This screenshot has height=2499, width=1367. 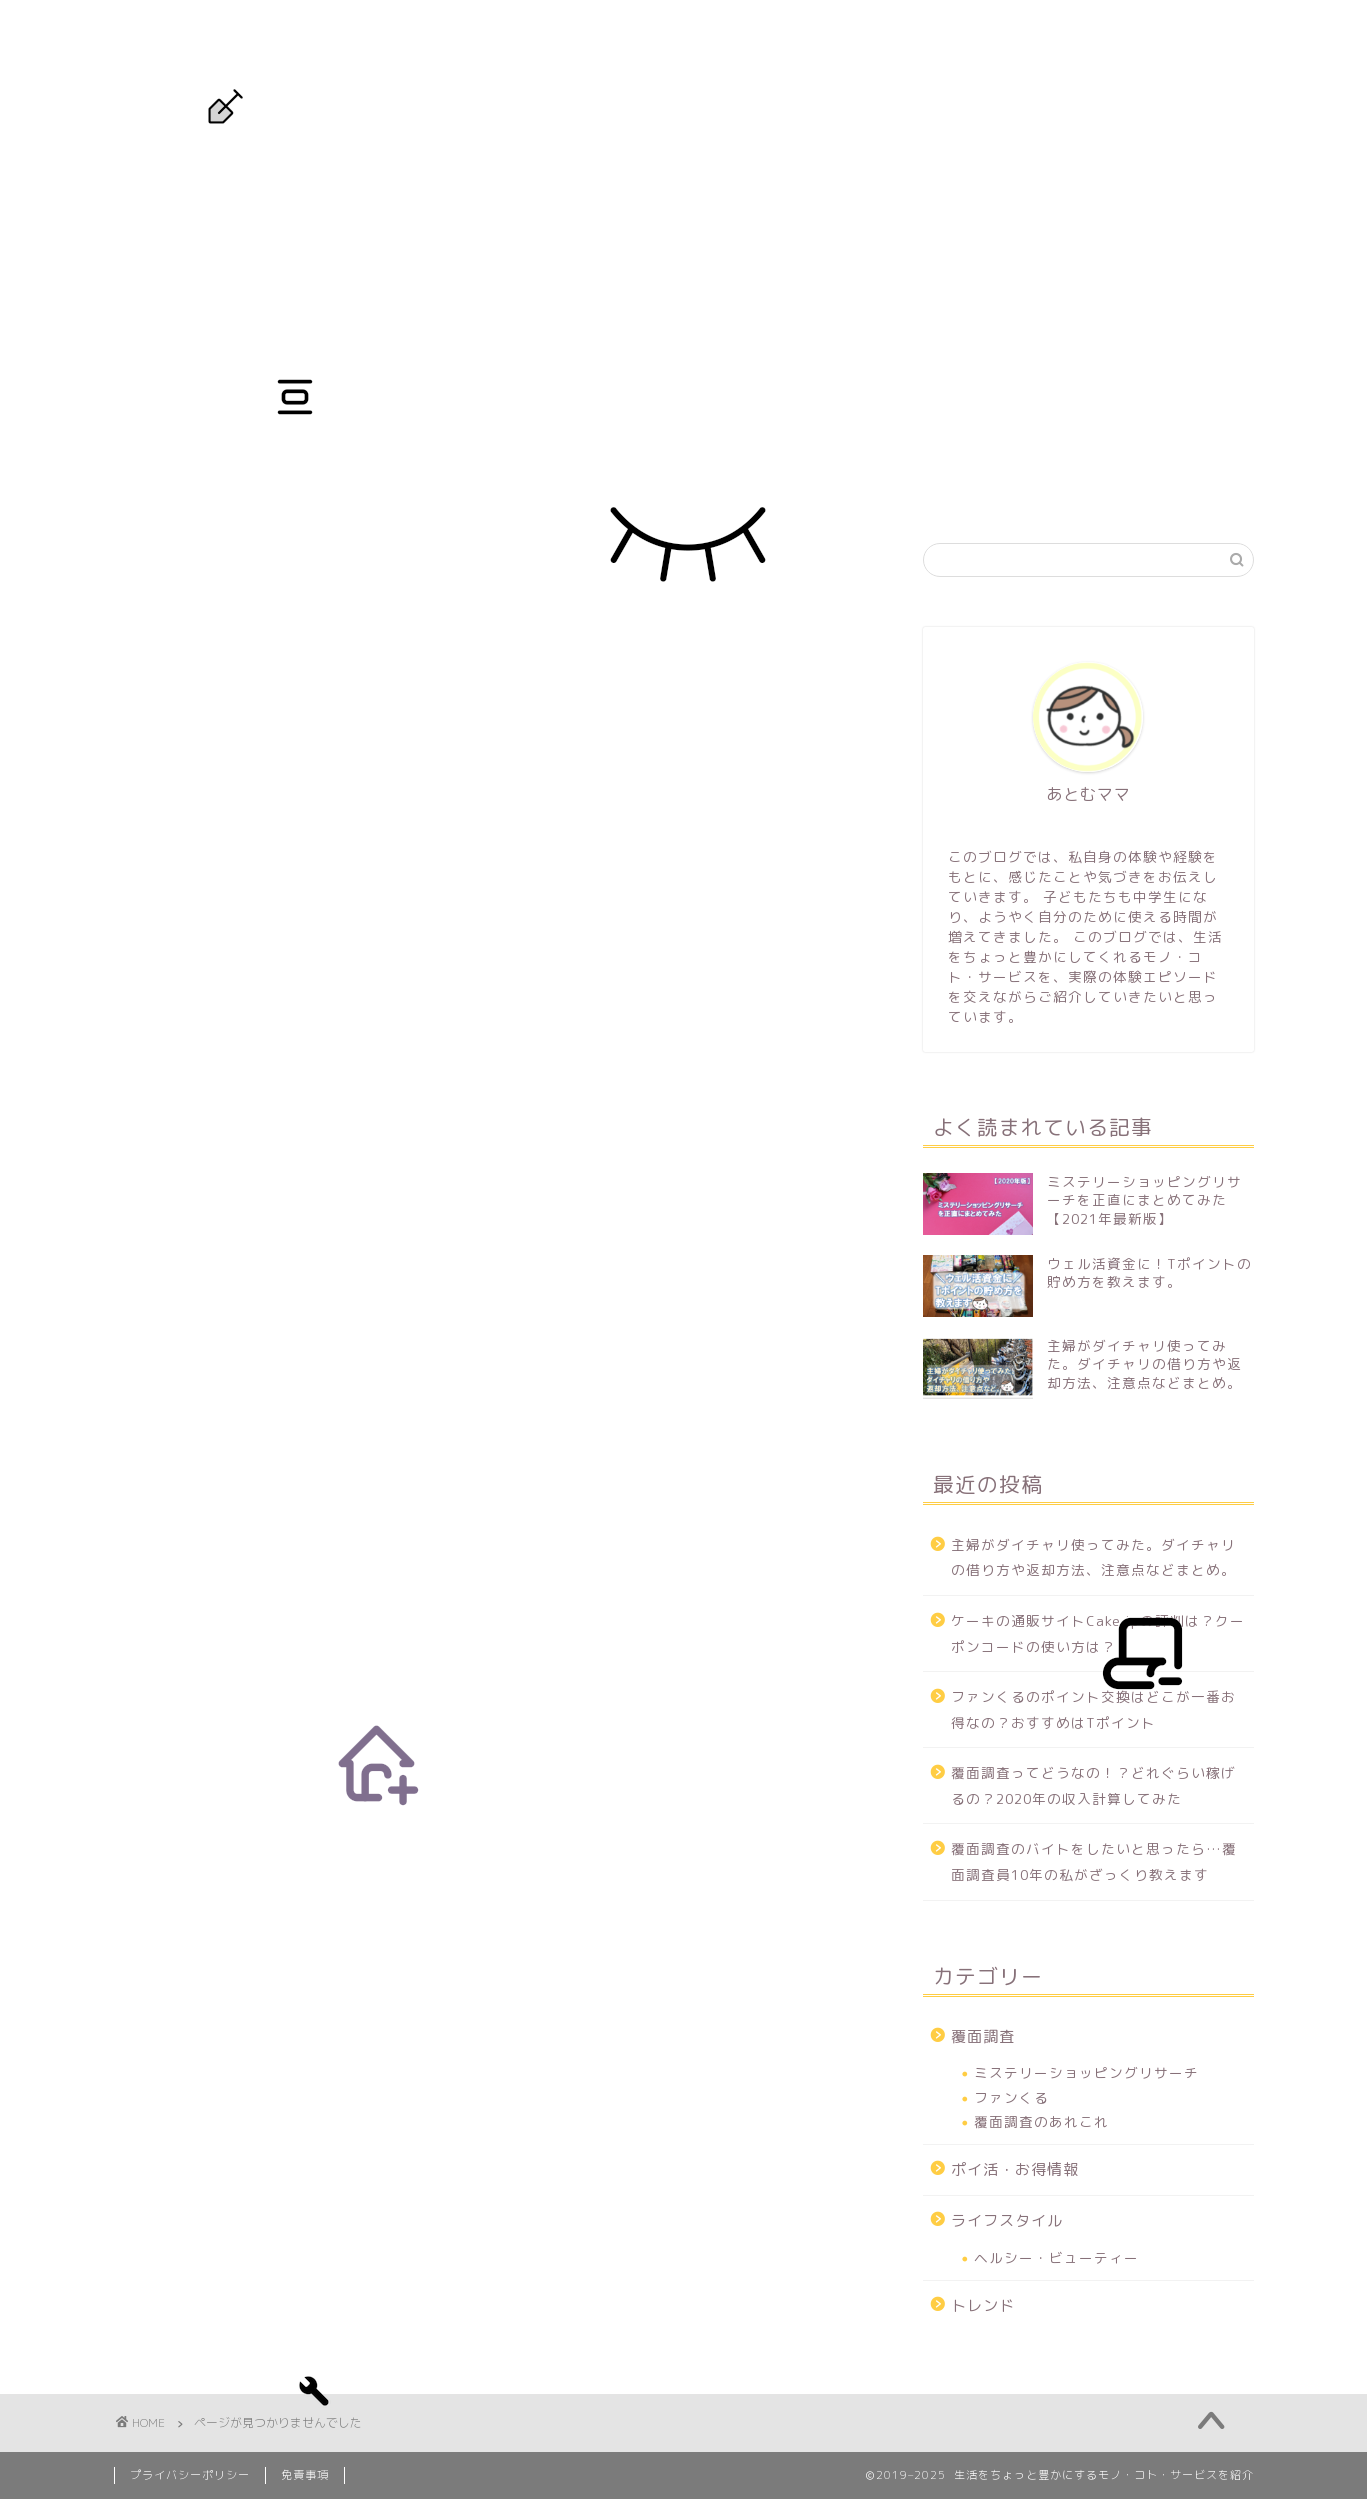 I want to click on hide password or sensitive content, so click(x=688, y=529).